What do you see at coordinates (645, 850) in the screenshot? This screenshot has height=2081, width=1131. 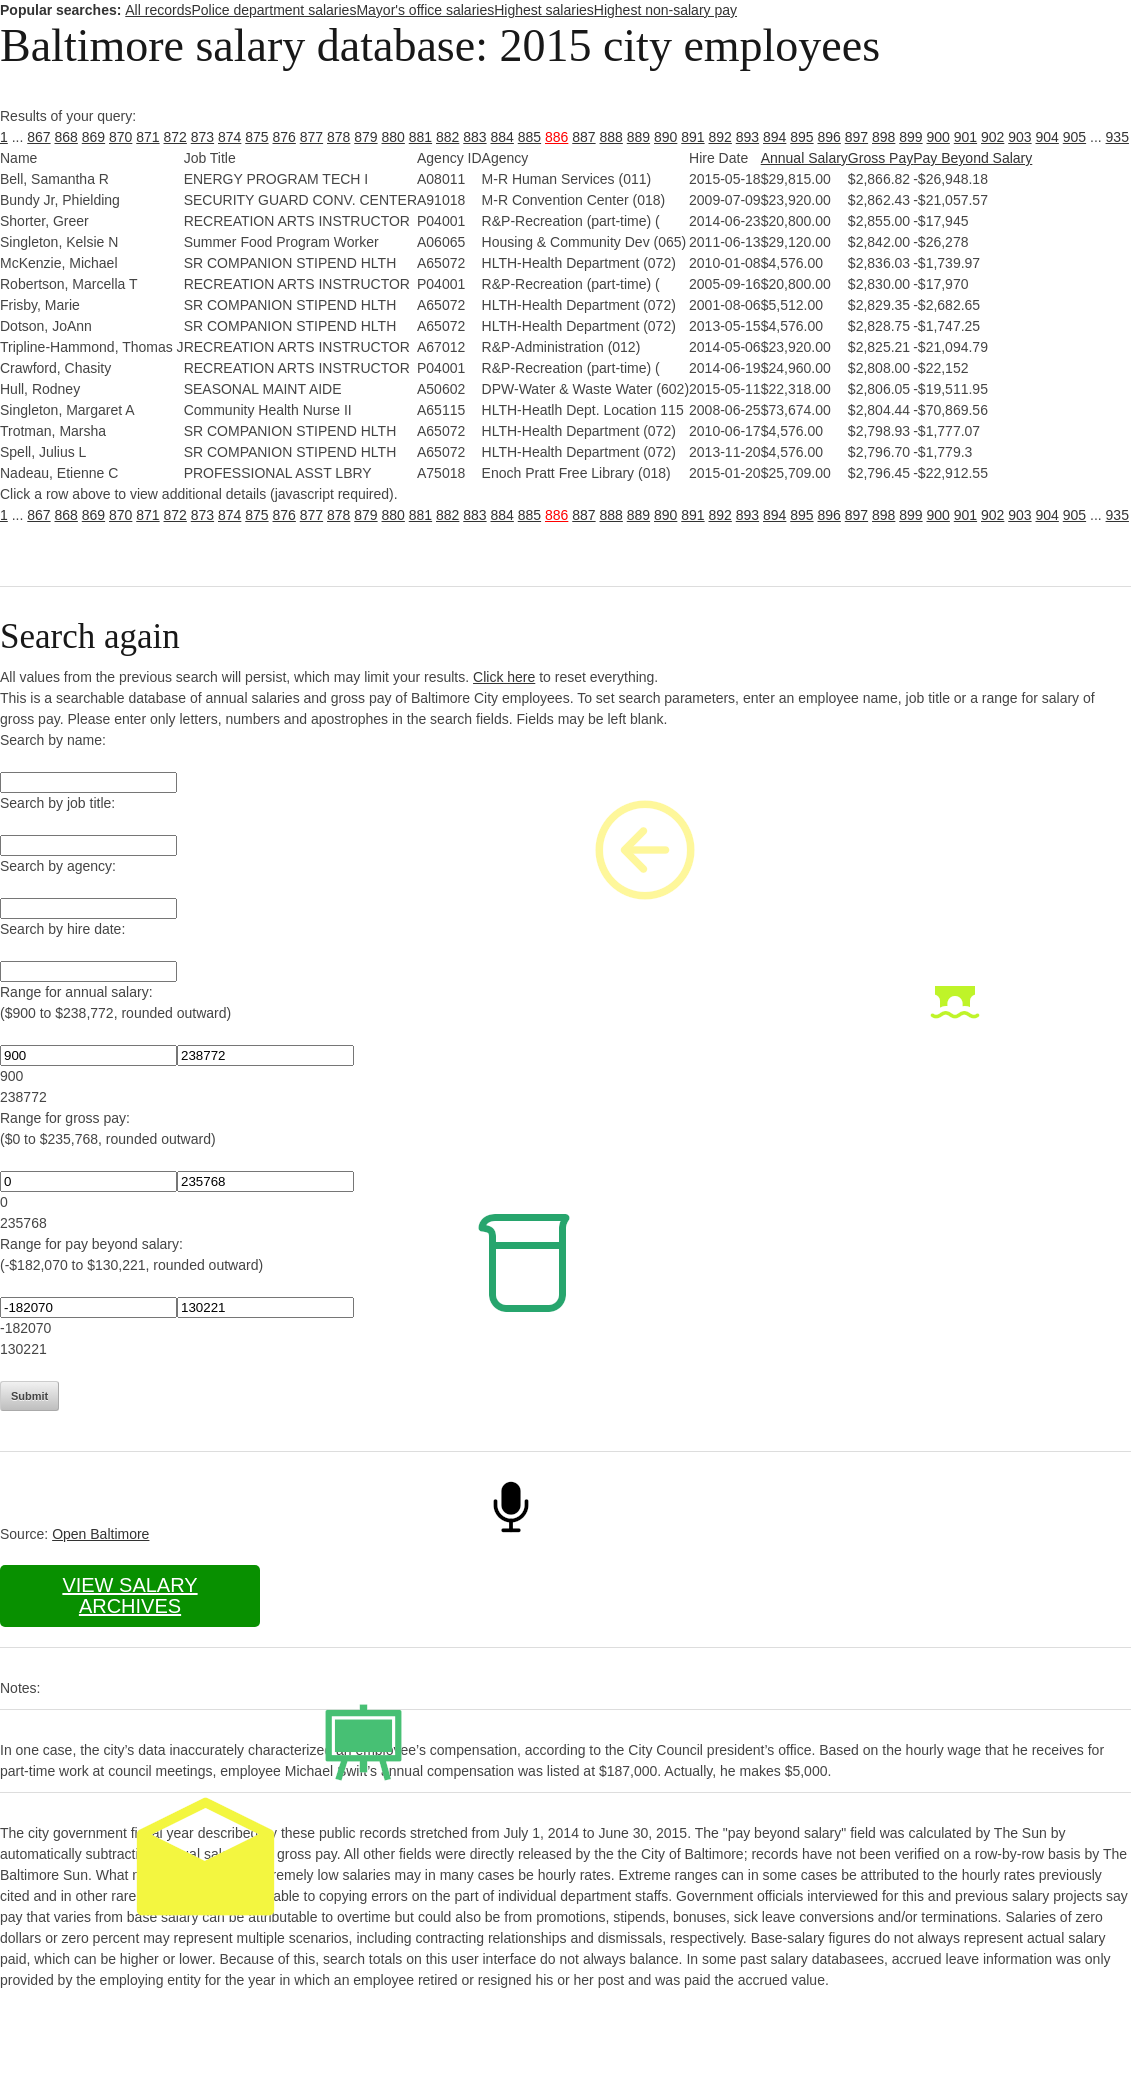 I see `go back to the previous screen` at bounding box center [645, 850].